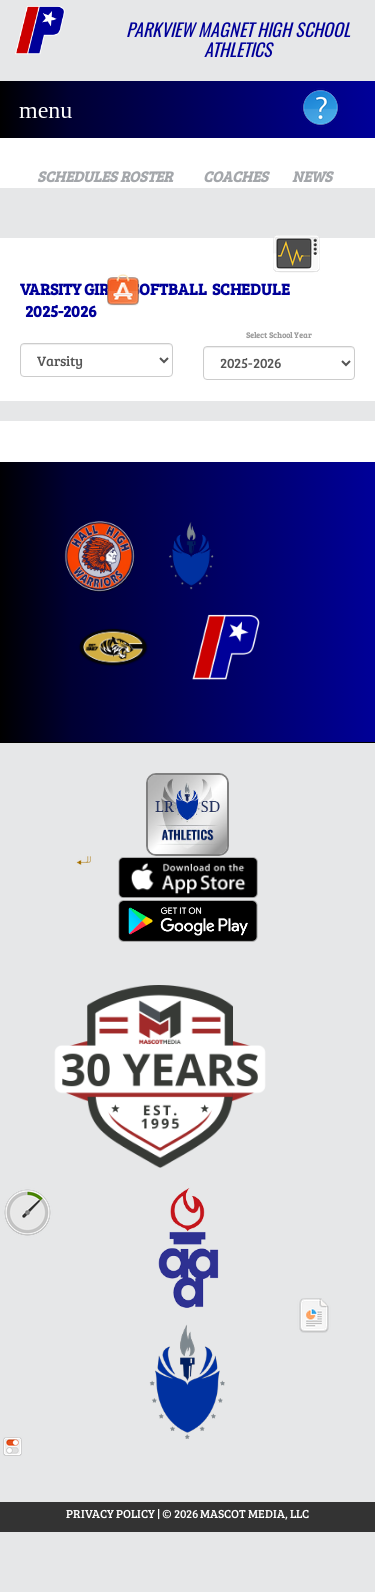 This screenshot has height=1592, width=375. Describe the element at coordinates (320, 107) in the screenshot. I see `open help documentation` at that location.